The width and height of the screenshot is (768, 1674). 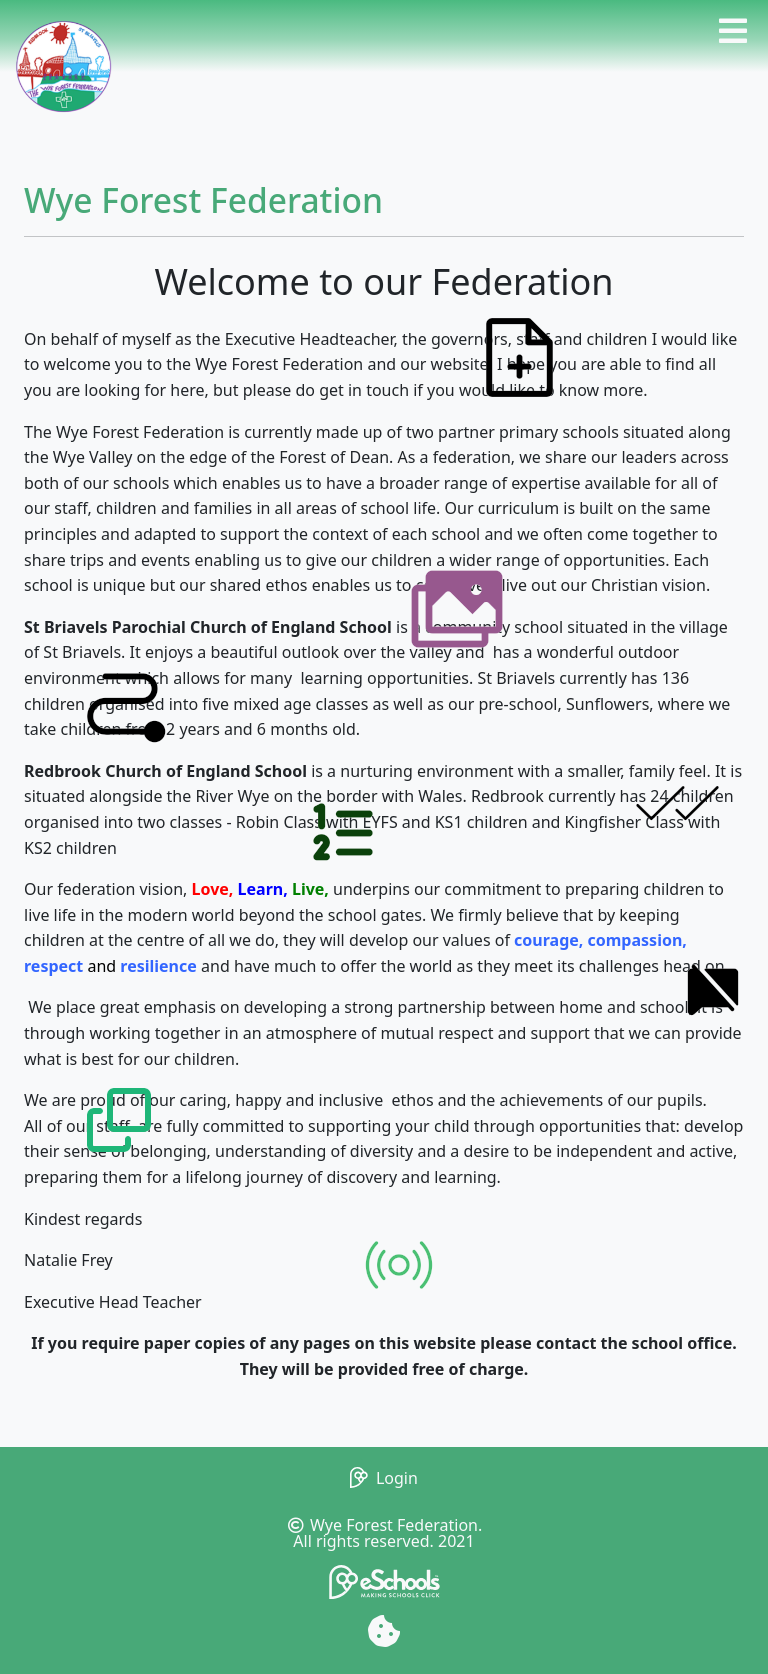 I want to click on create a new file, so click(x=519, y=357).